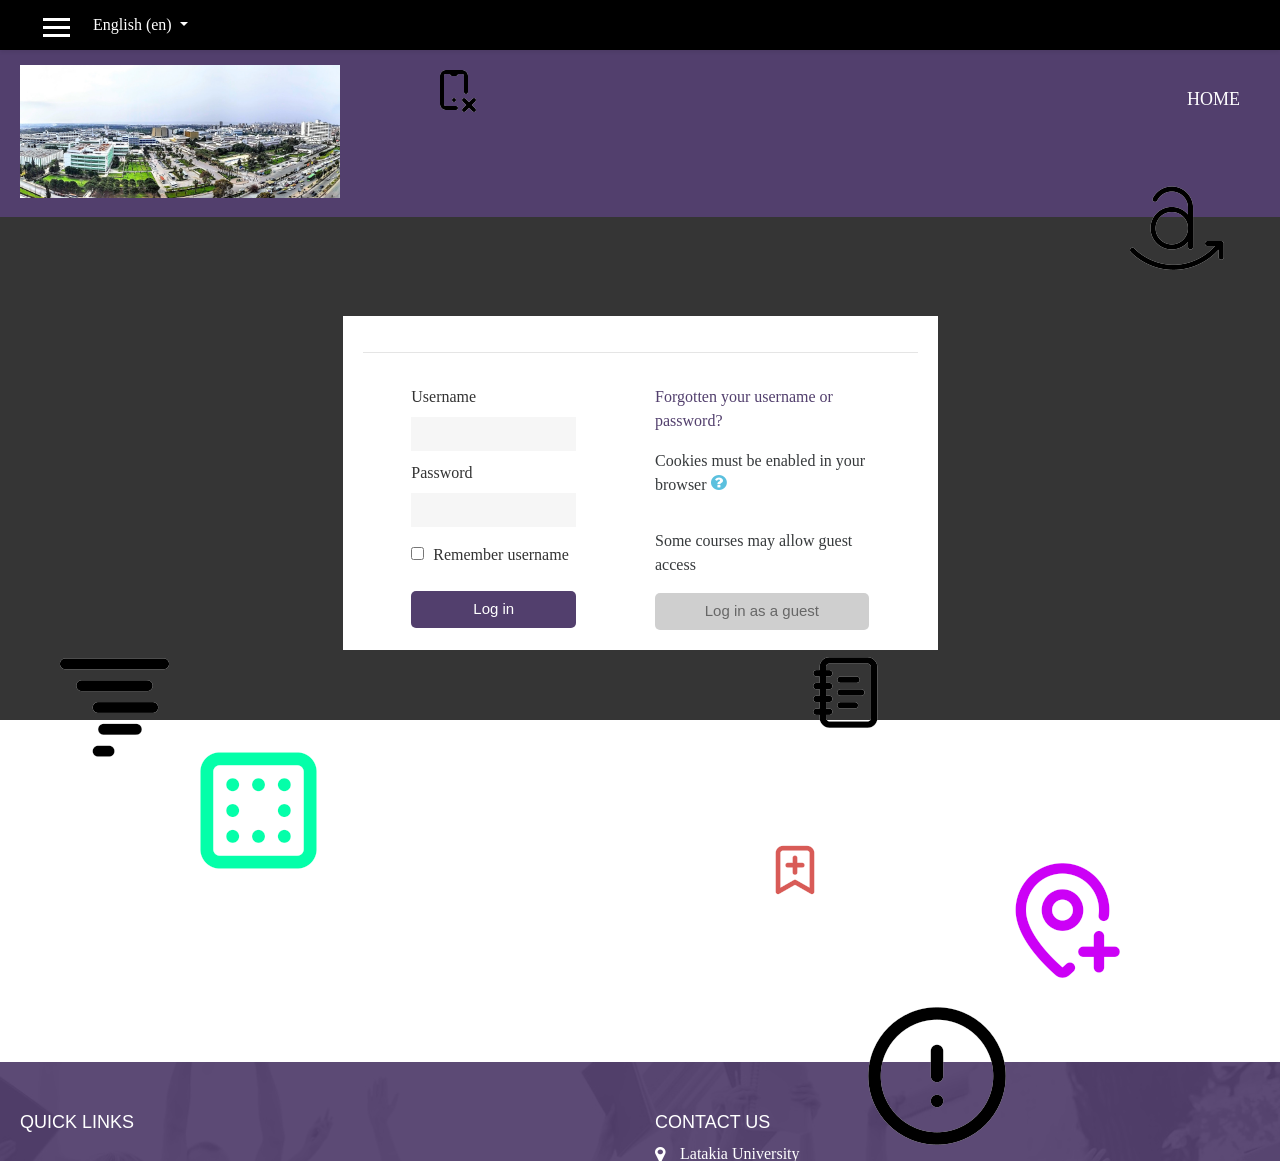 The width and height of the screenshot is (1280, 1161). I want to click on disconnect mobile device, so click(454, 90).